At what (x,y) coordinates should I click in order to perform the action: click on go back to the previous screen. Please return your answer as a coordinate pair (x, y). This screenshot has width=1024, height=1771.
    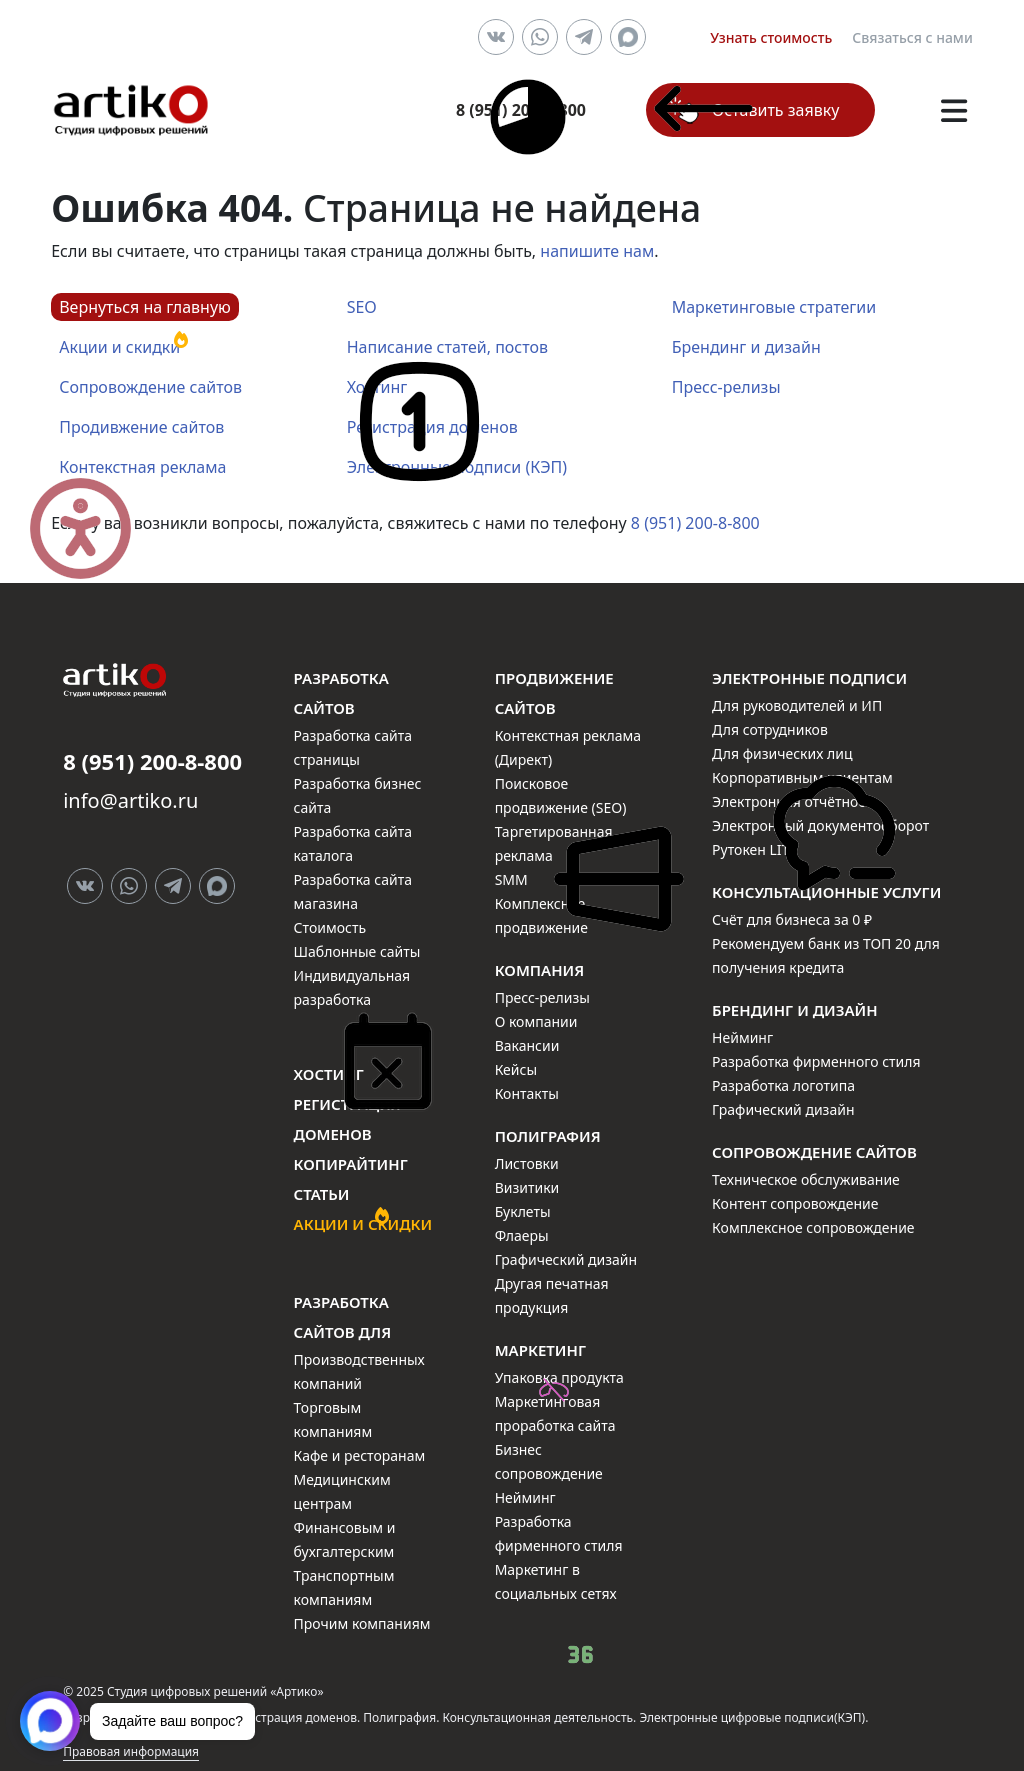
    Looking at the image, I should click on (703, 108).